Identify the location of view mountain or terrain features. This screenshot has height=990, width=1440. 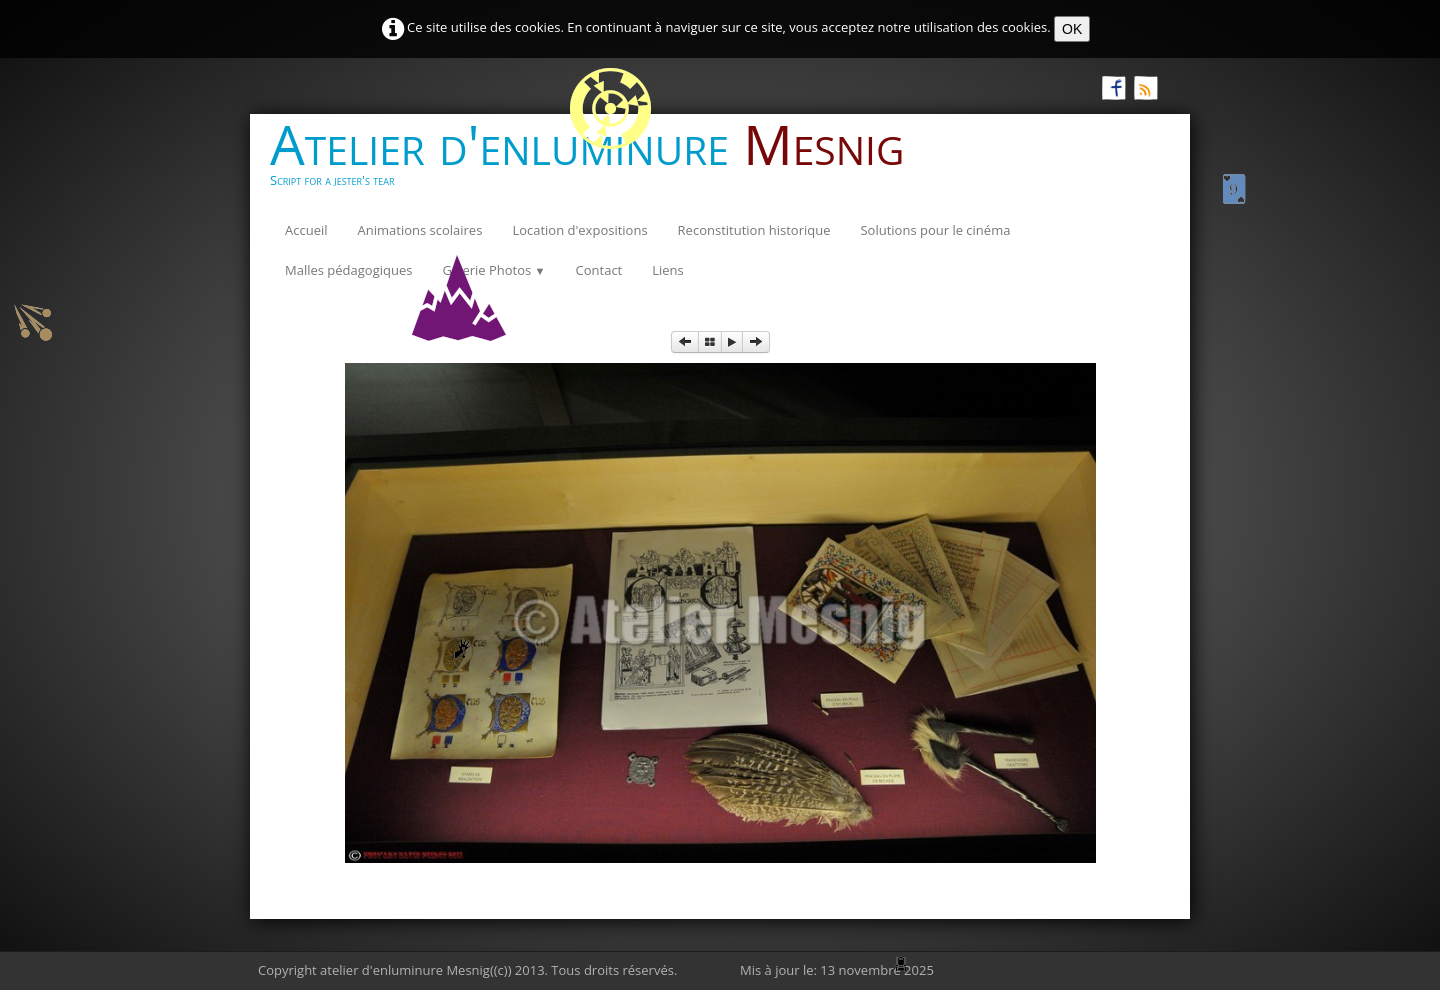
(459, 302).